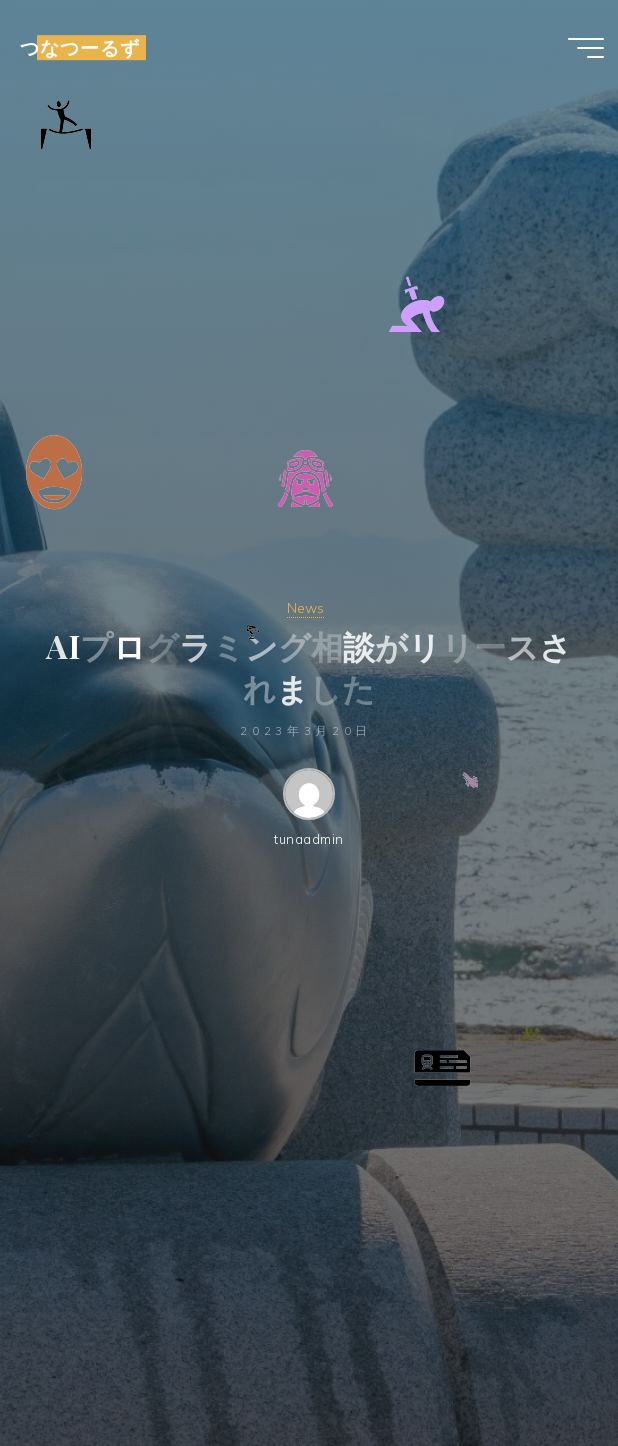 This screenshot has height=1446, width=618. I want to click on explore the map on foot, so click(253, 632).